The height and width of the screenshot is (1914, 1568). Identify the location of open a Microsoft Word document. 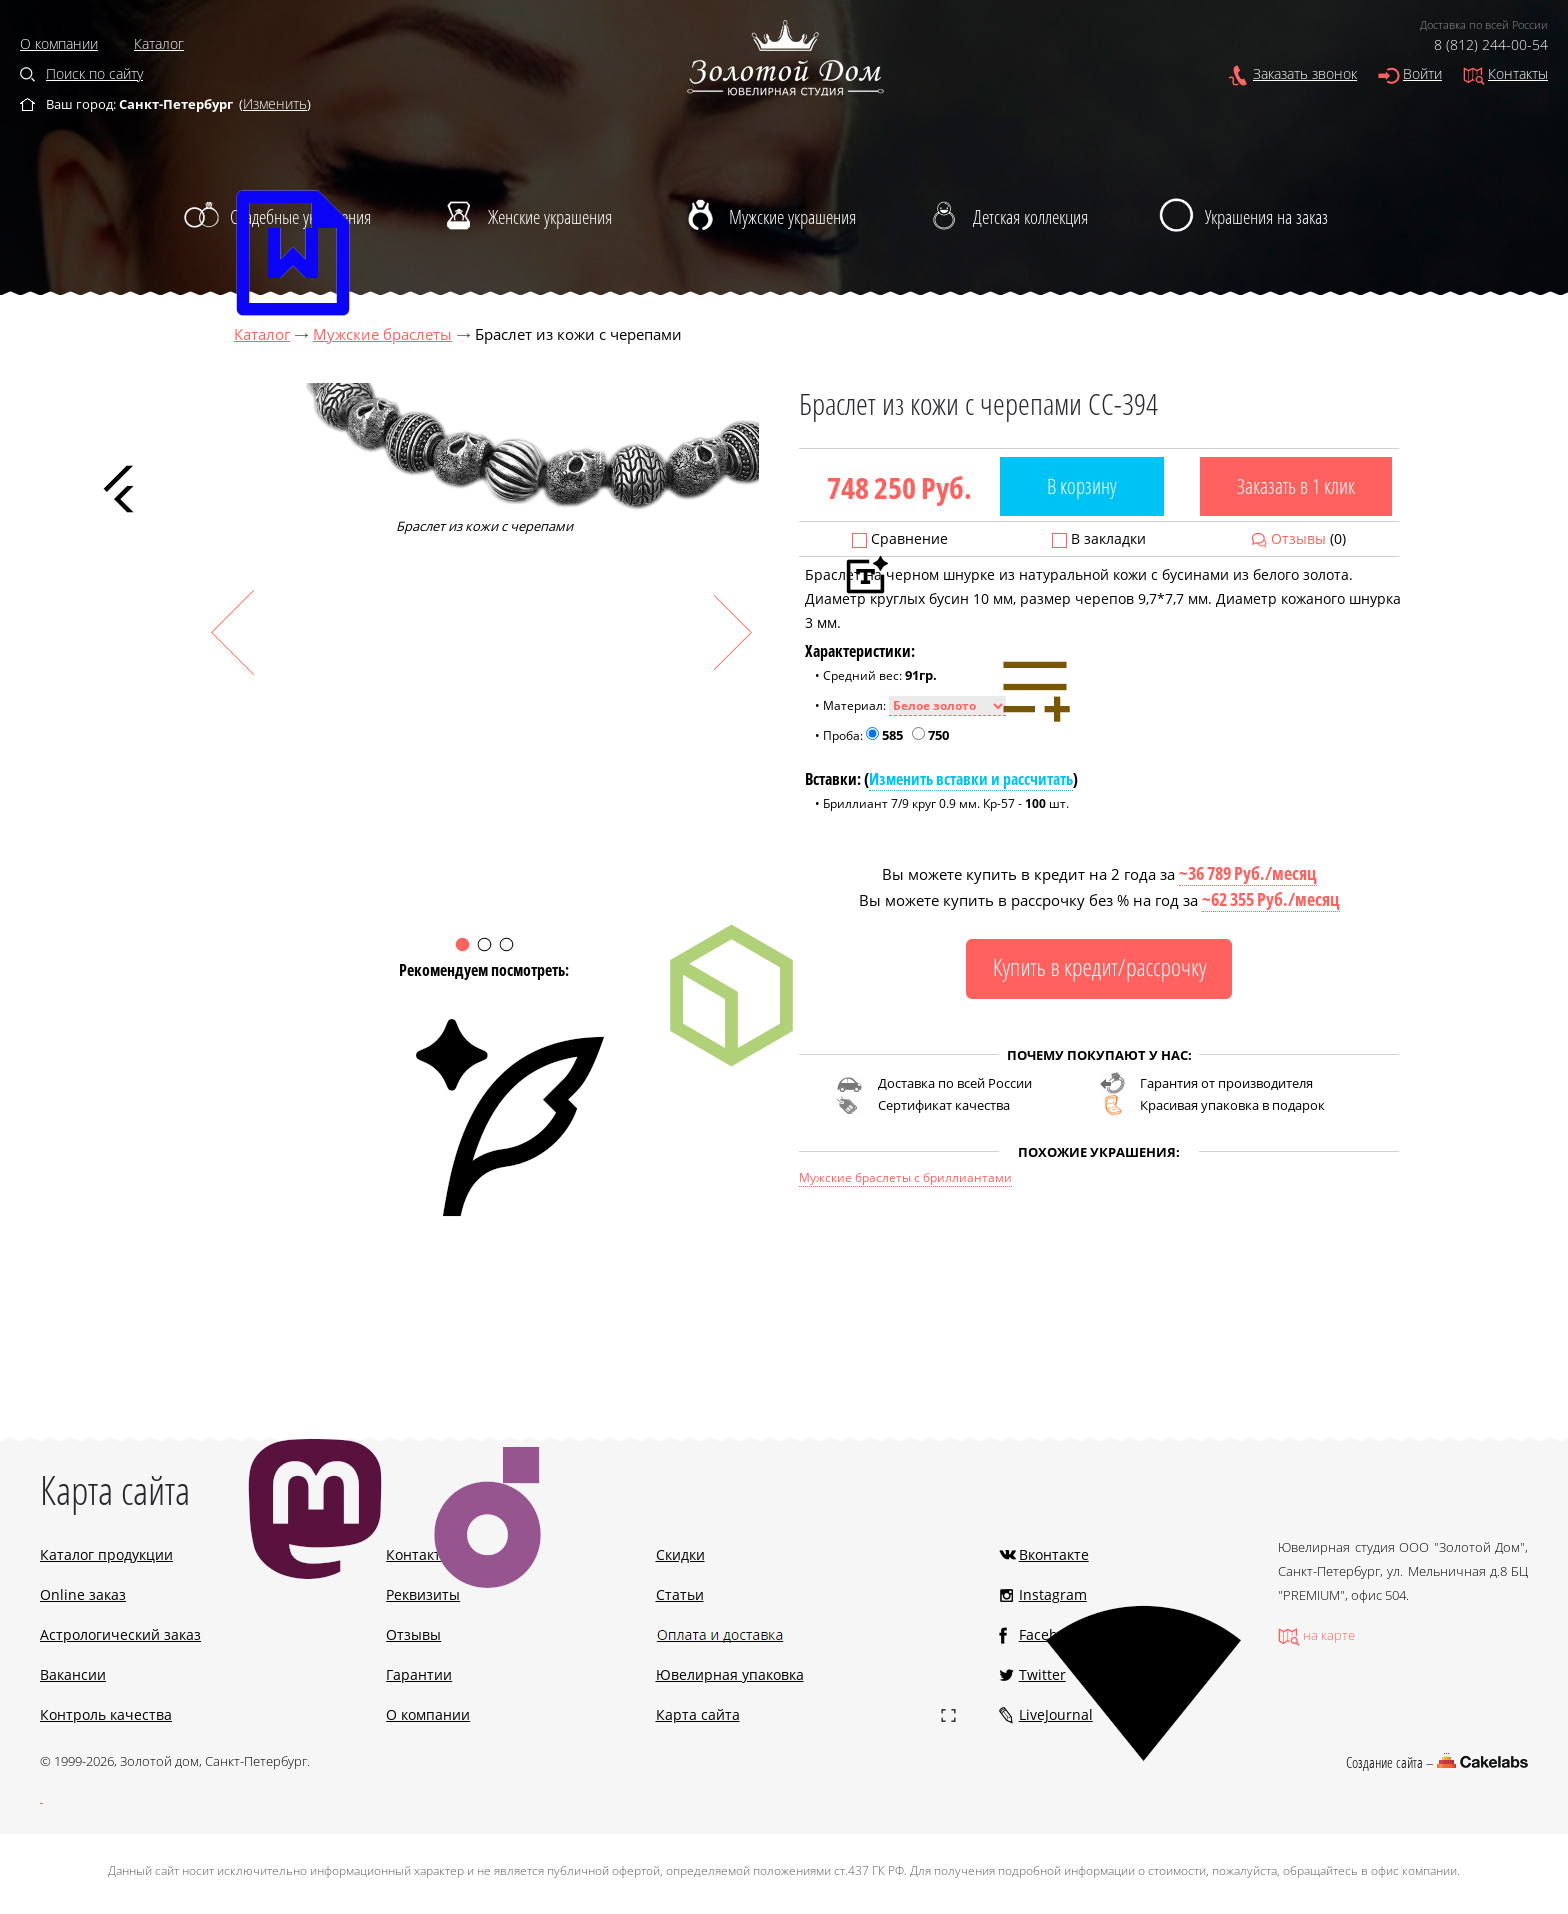
(293, 253).